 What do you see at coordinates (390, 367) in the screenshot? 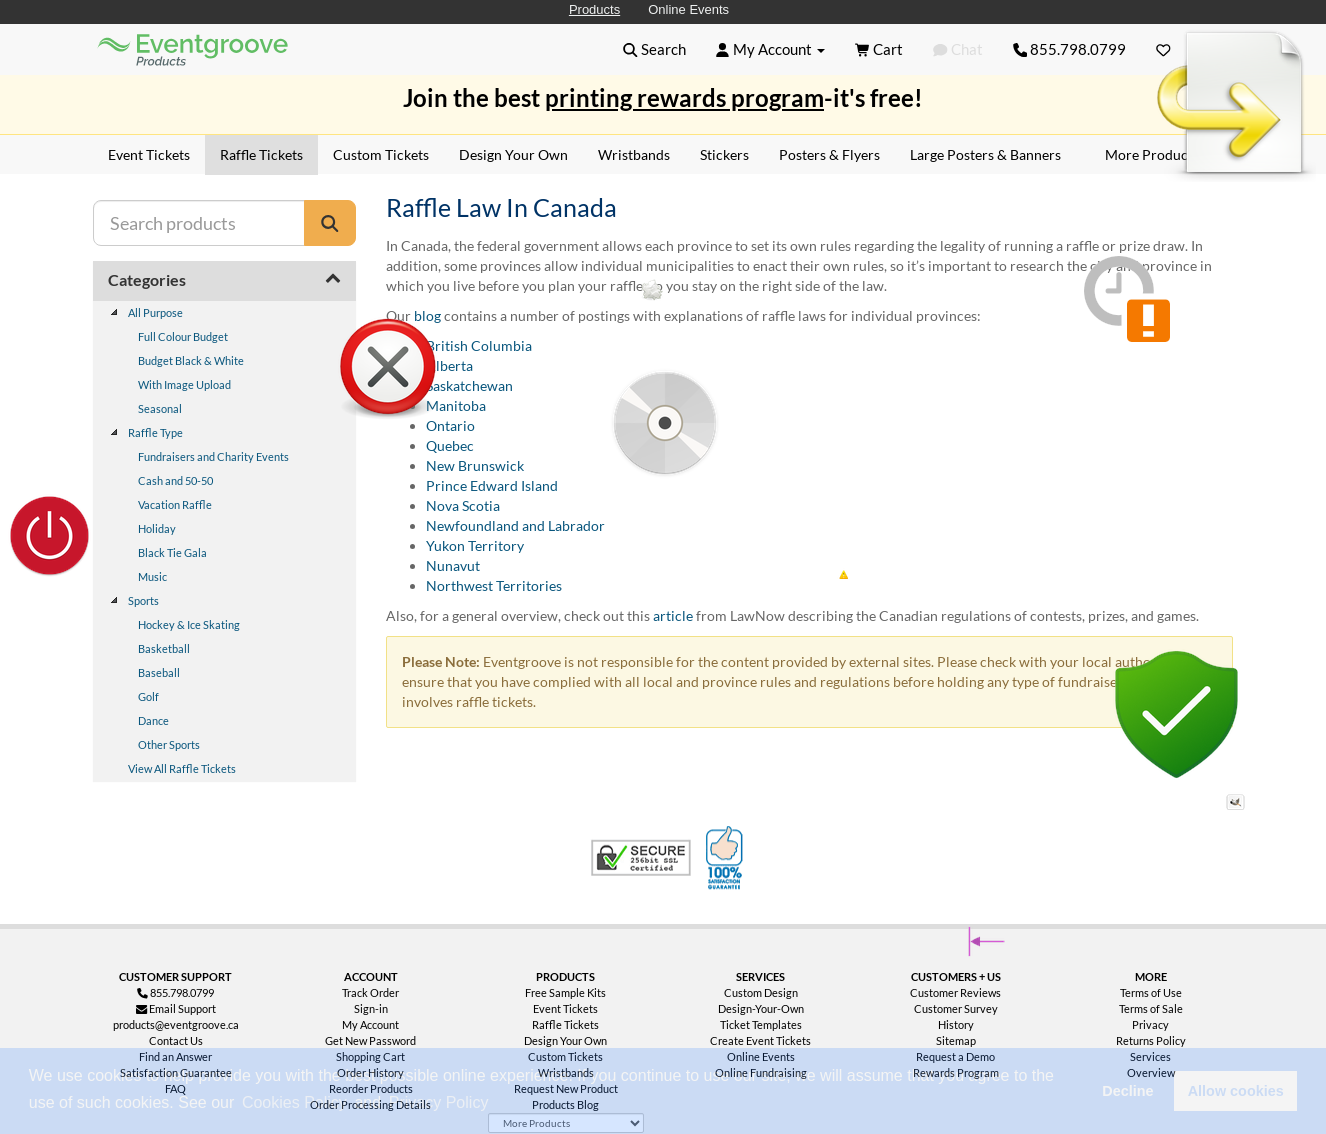
I see `delete selected item` at bounding box center [390, 367].